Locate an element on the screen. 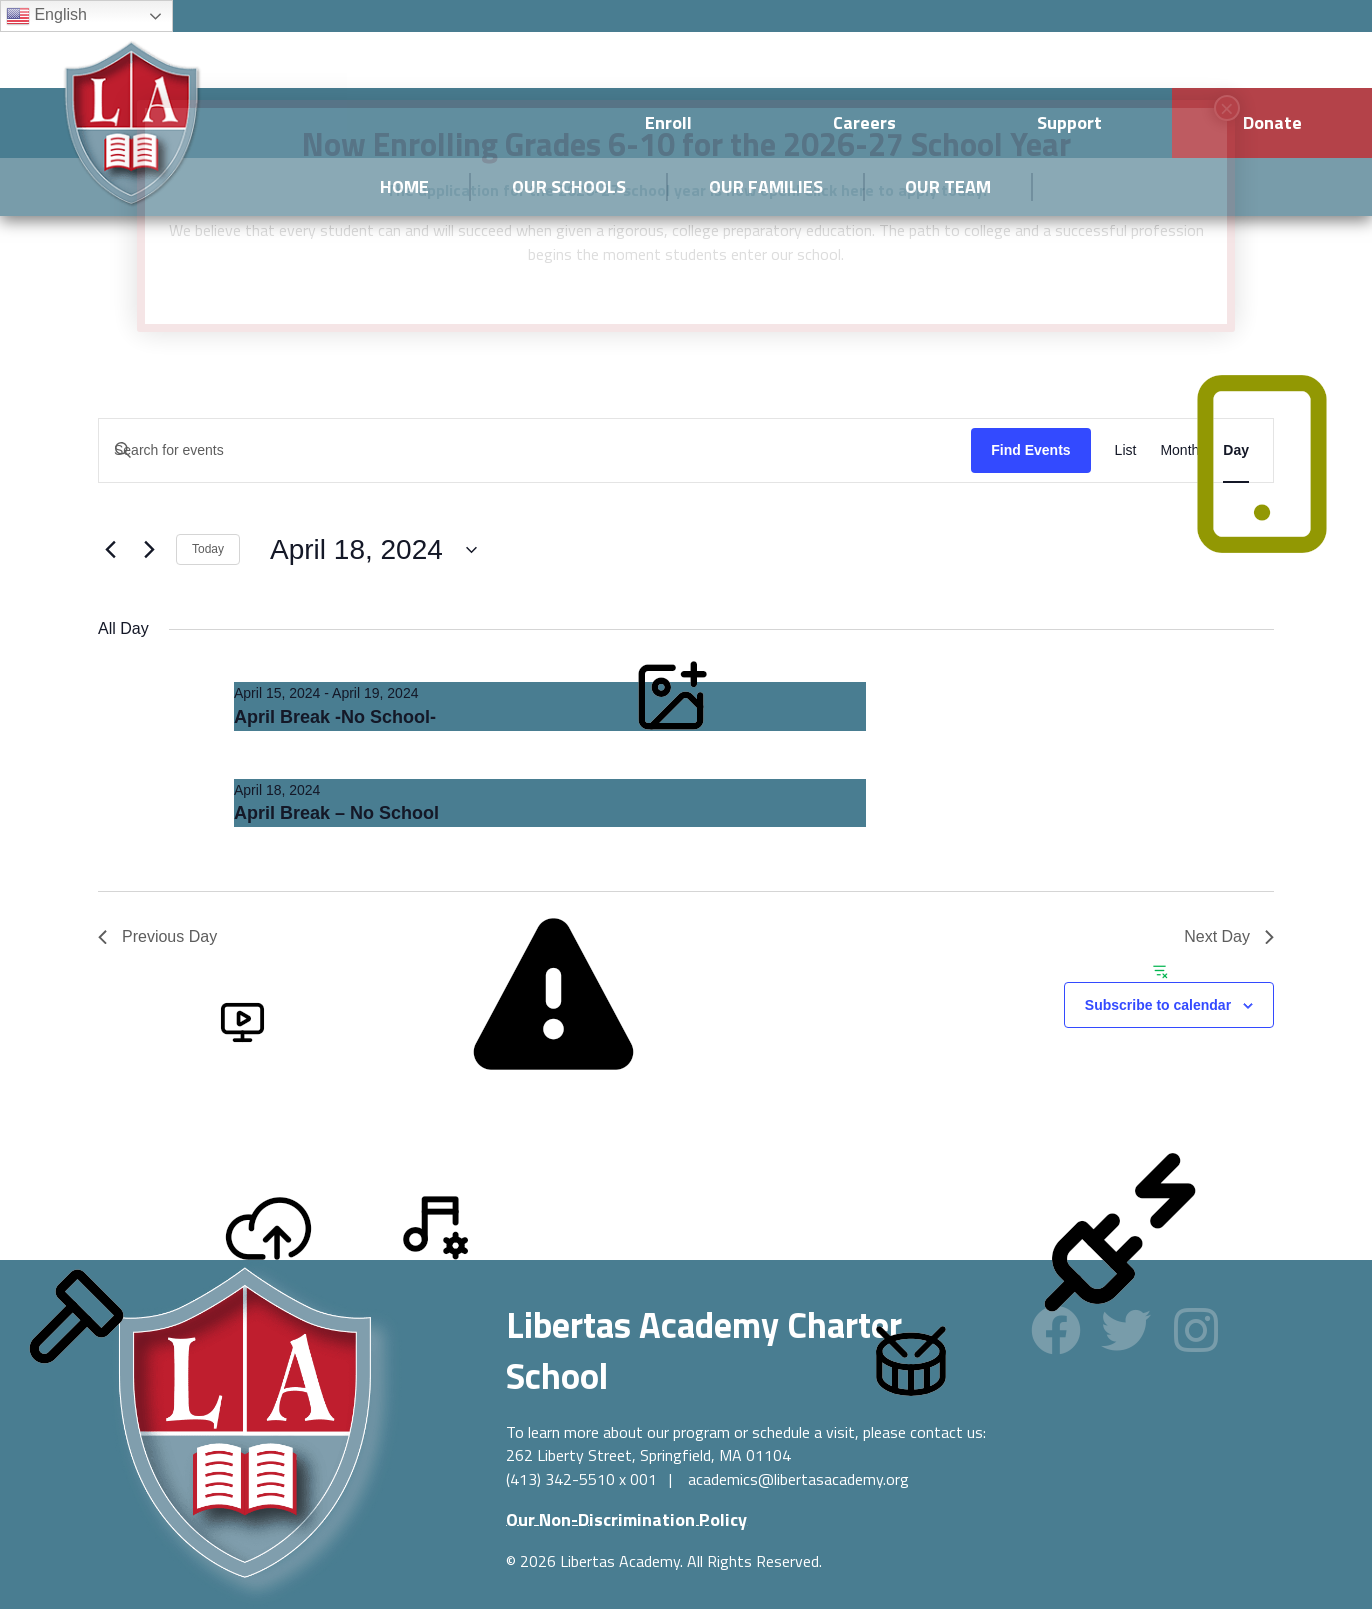 Image resolution: width=1372 pixels, height=1609 pixels. access music or audio tools is located at coordinates (911, 1361).